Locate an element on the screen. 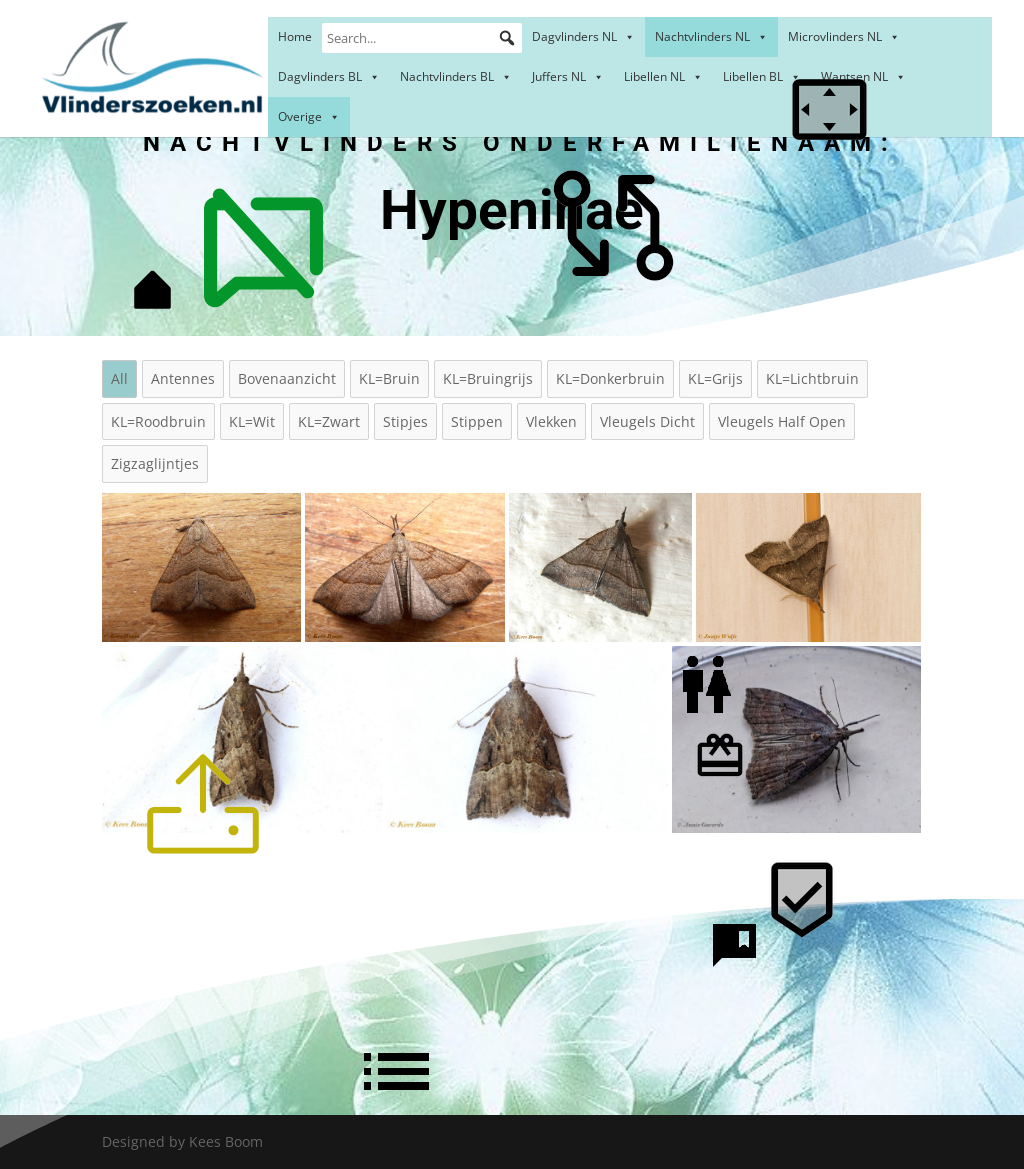 This screenshot has width=1024, height=1169. mute or disable chat notifications is located at coordinates (263, 243).